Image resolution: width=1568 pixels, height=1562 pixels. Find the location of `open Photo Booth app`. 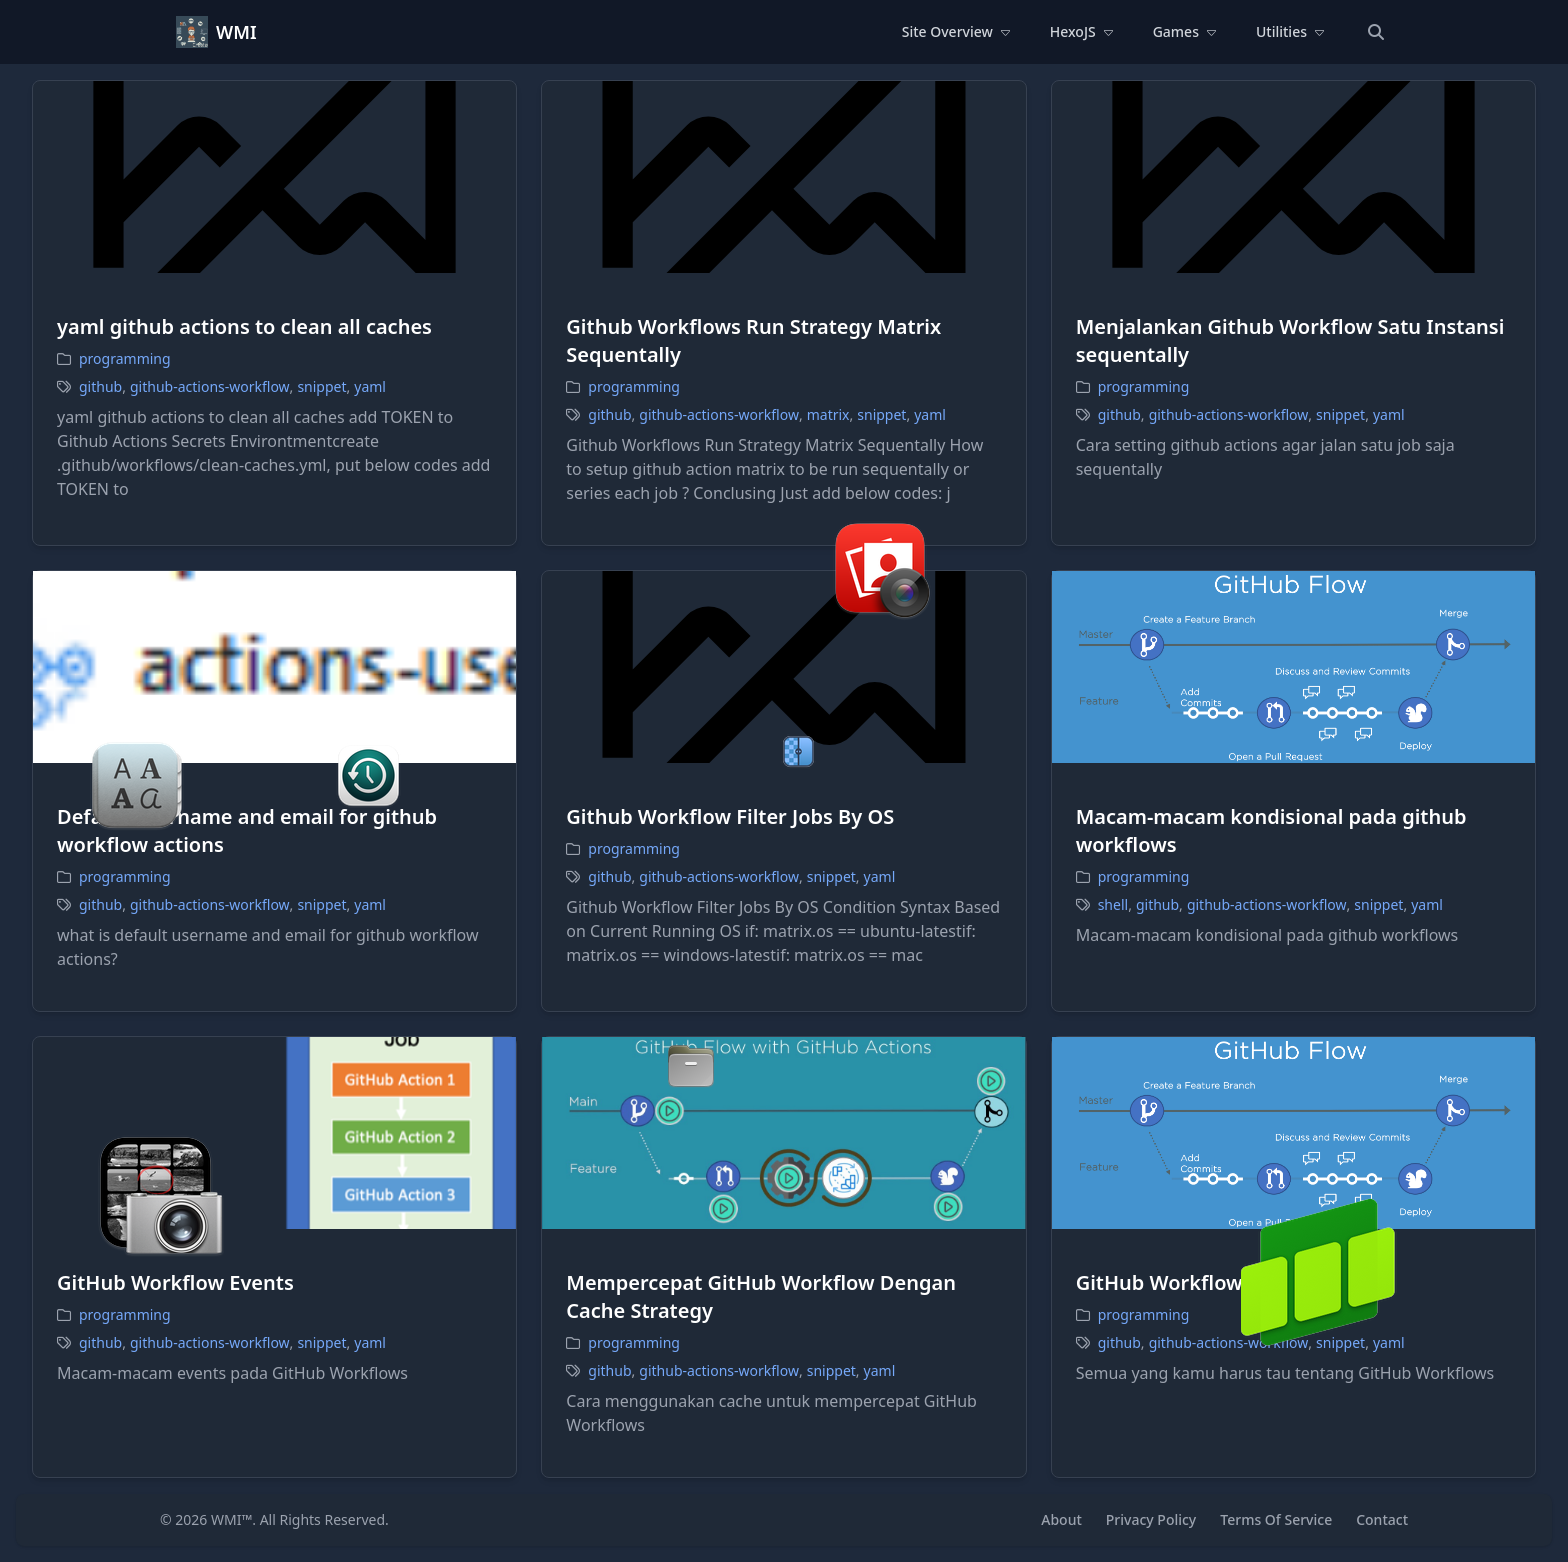

open Photo Booth app is located at coordinates (880, 568).